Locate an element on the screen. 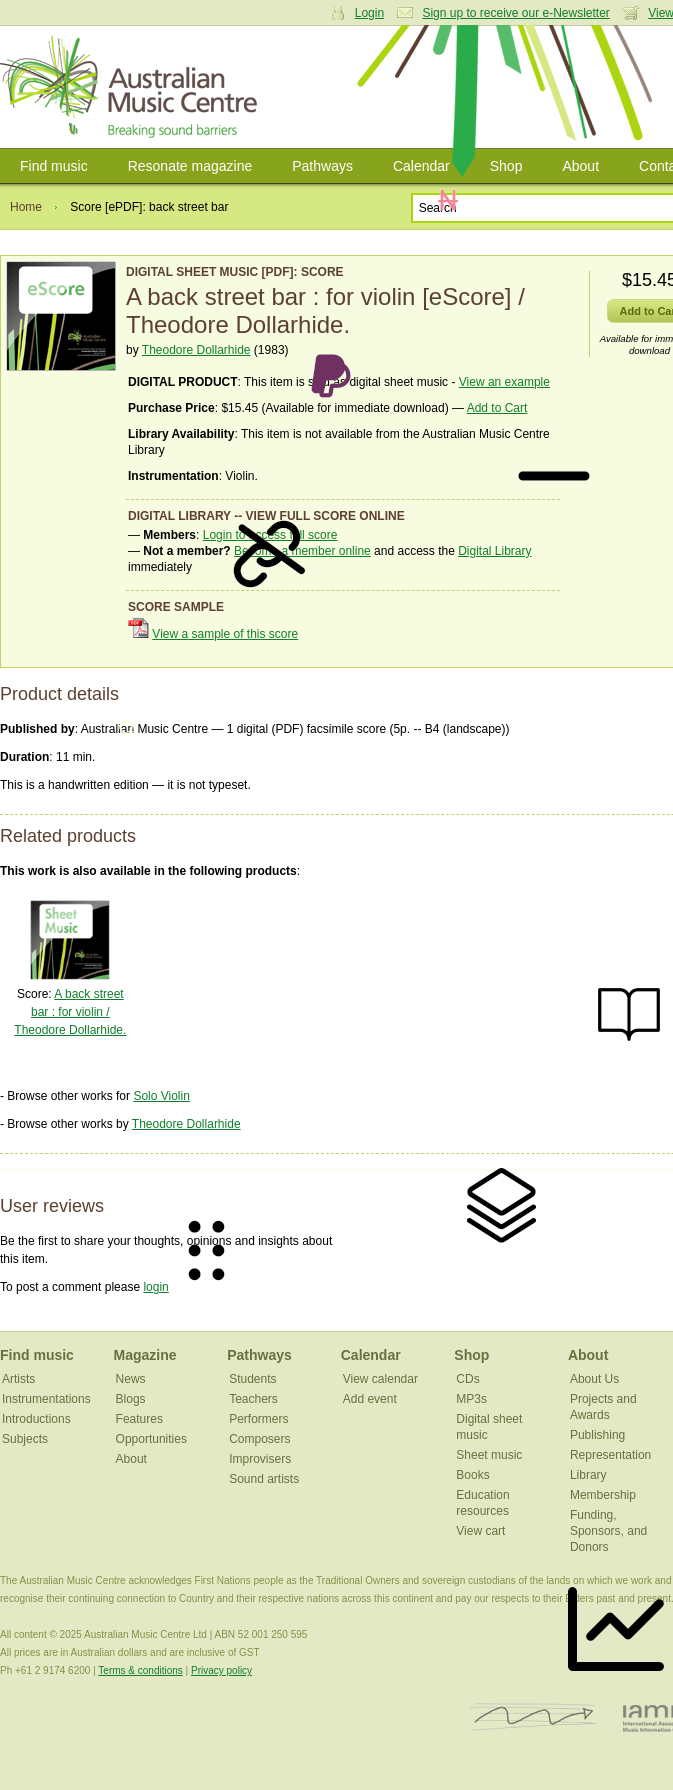  view analytics or statistics is located at coordinates (616, 1629).